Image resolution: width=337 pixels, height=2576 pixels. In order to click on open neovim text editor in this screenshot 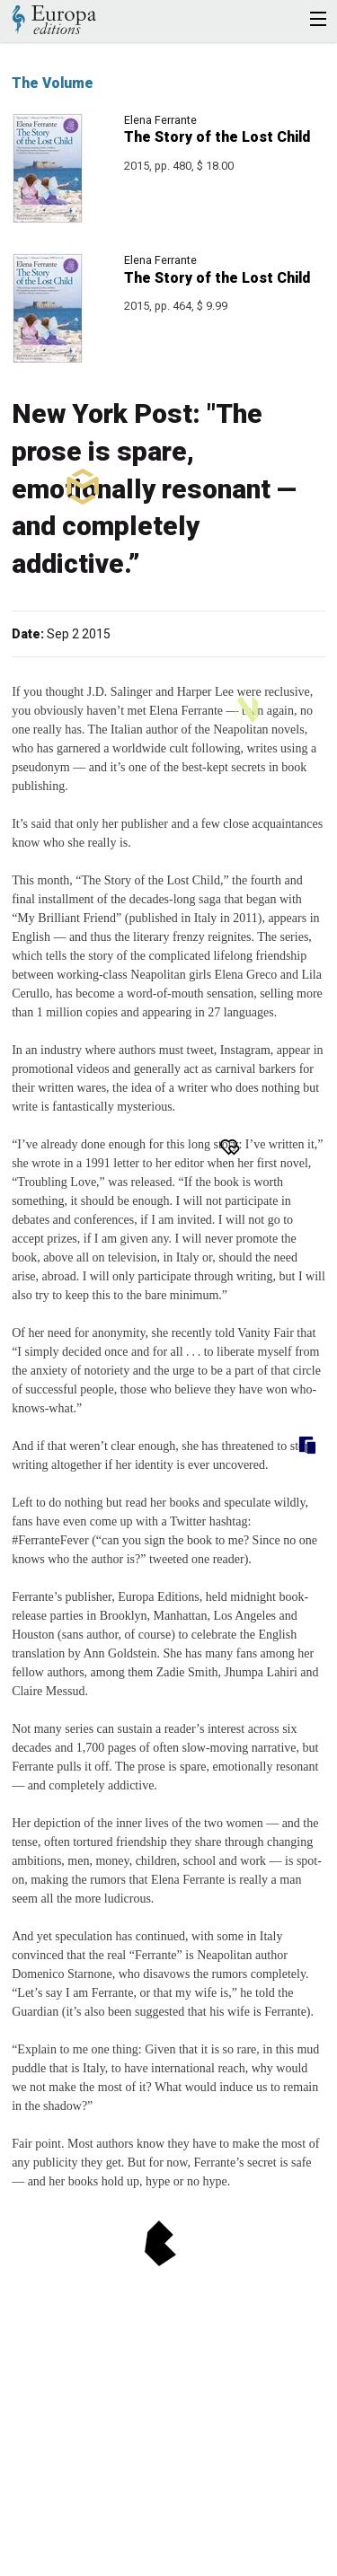, I will do `click(246, 709)`.